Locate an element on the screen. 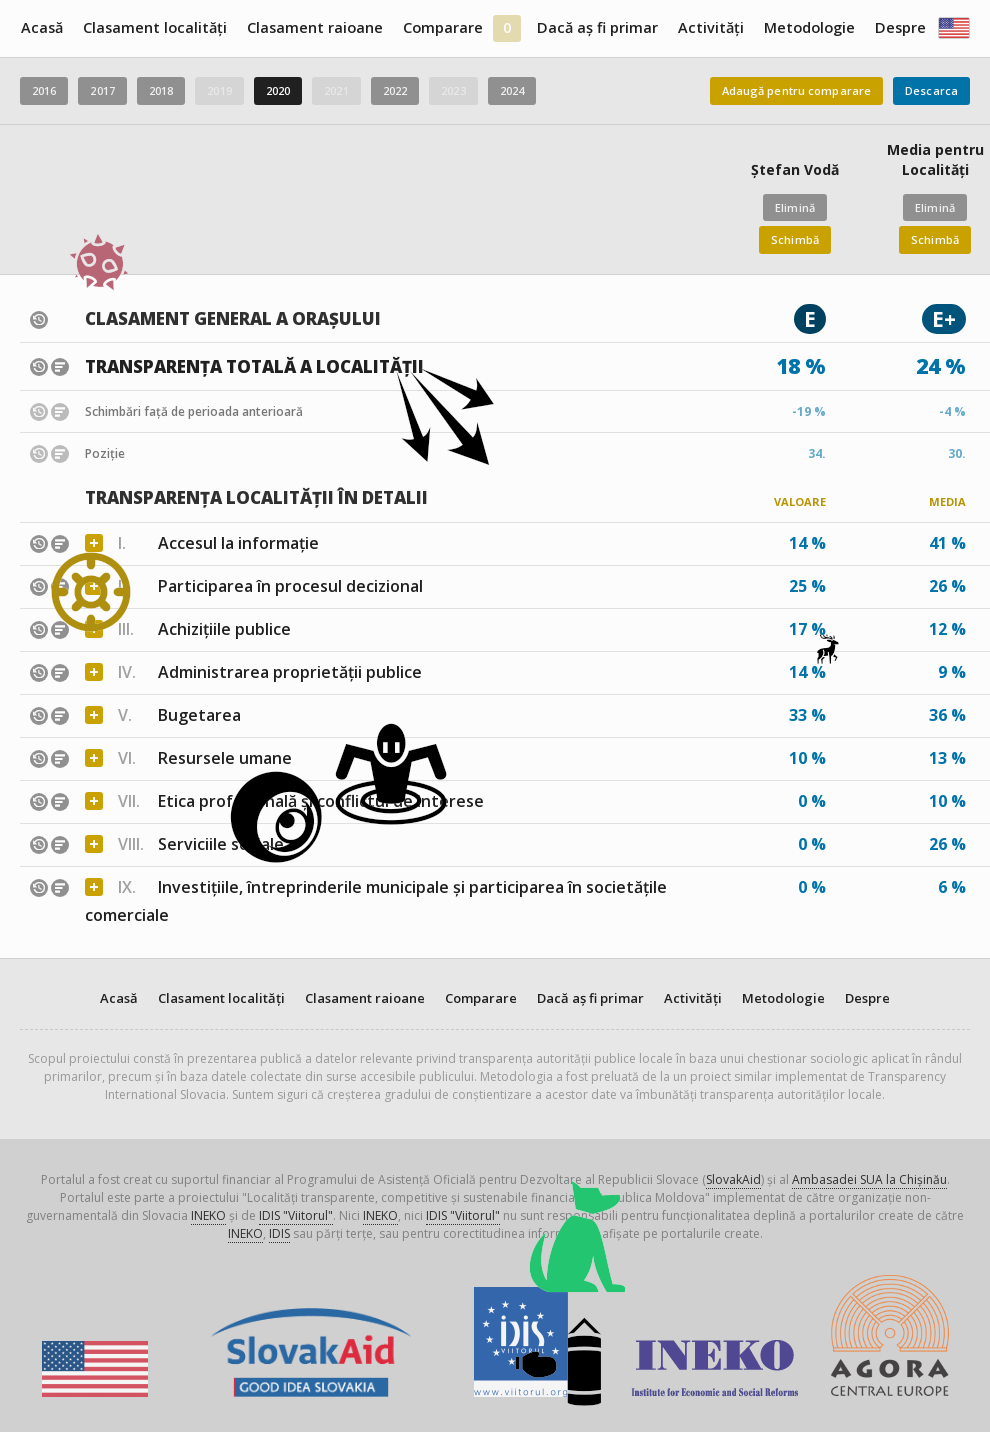 This screenshot has width=990, height=1432. access boxing or combat training features is located at coordinates (560, 1363).